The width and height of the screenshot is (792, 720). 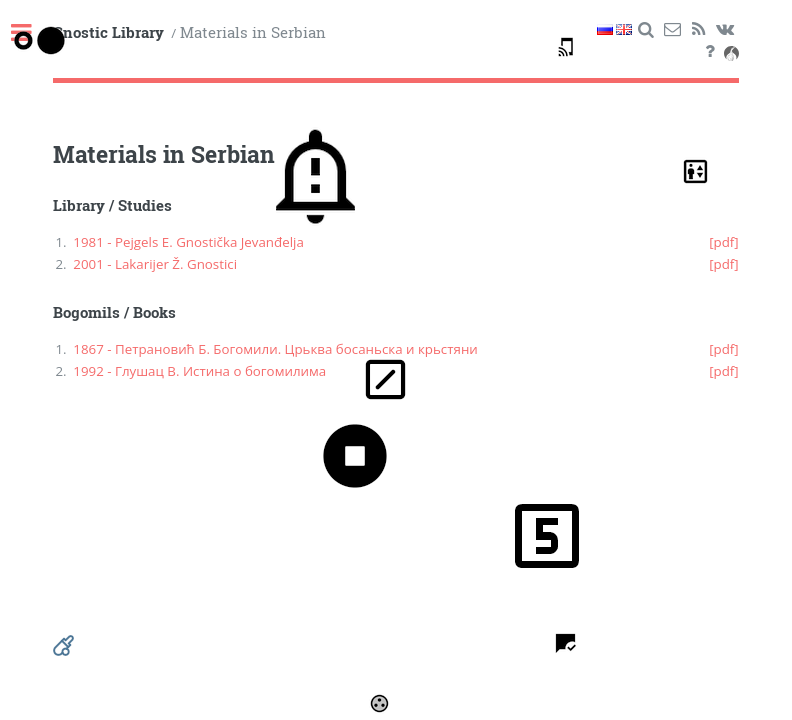 I want to click on important notification requiring attention, so click(x=315, y=175).